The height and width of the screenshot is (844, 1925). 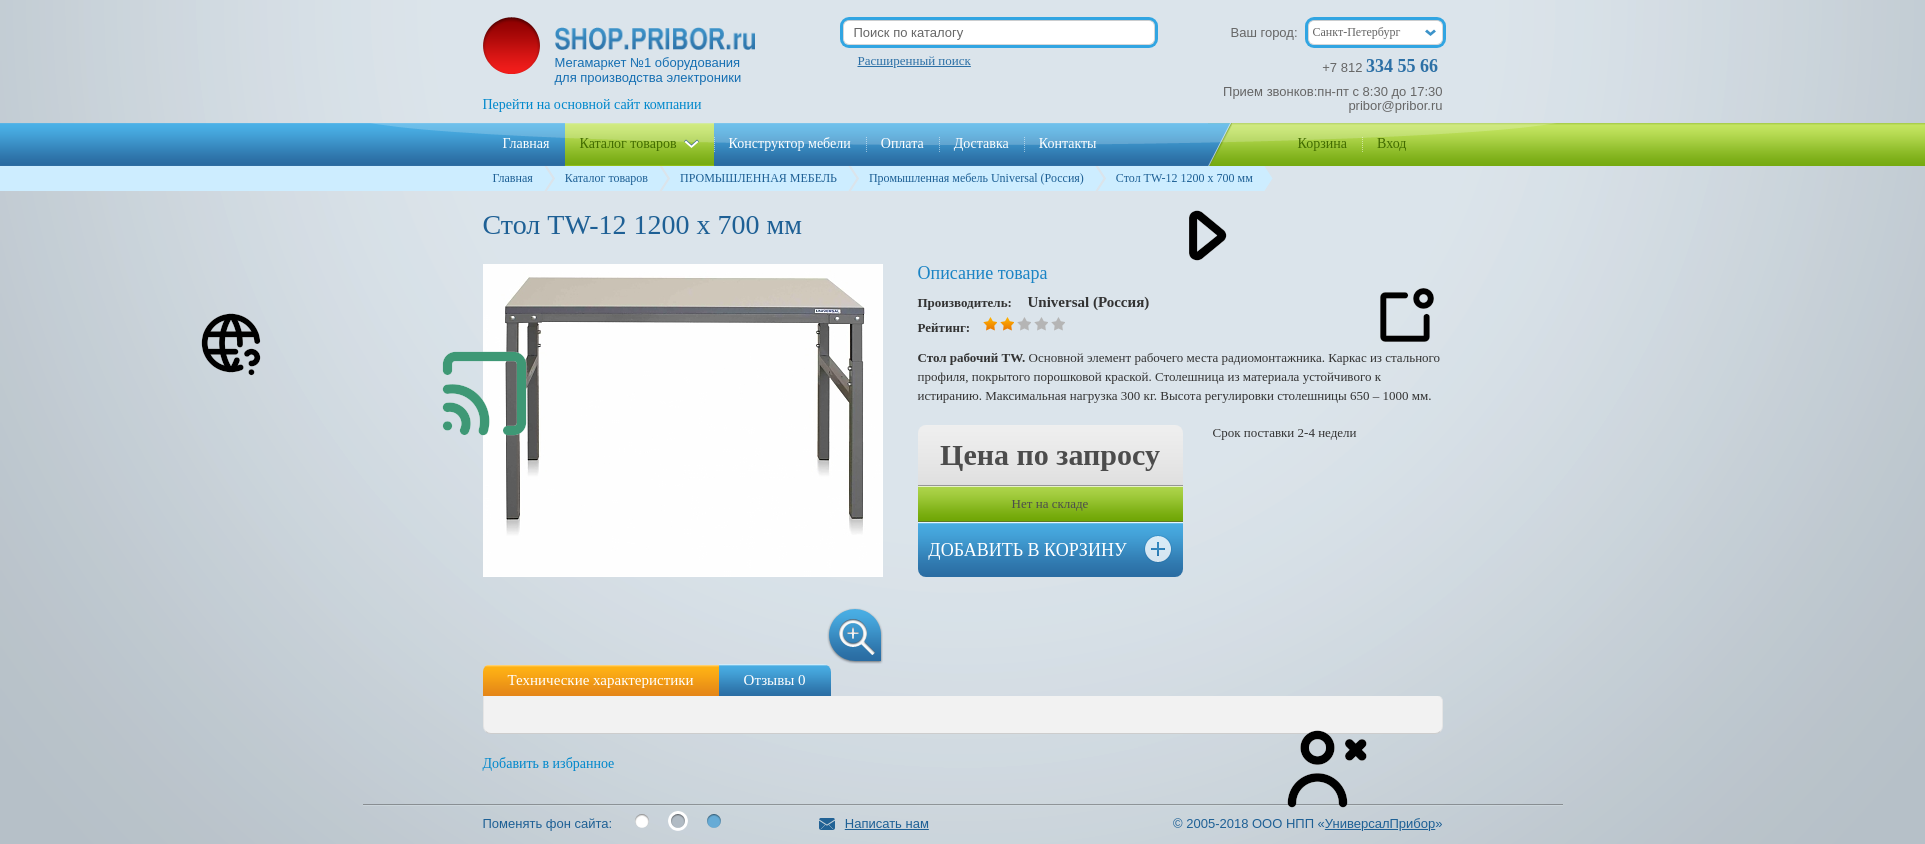 What do you see at coordinates (484, 393) in the screenshot?
I see `cast media to a nearby device` at bounding box center [484, 393].